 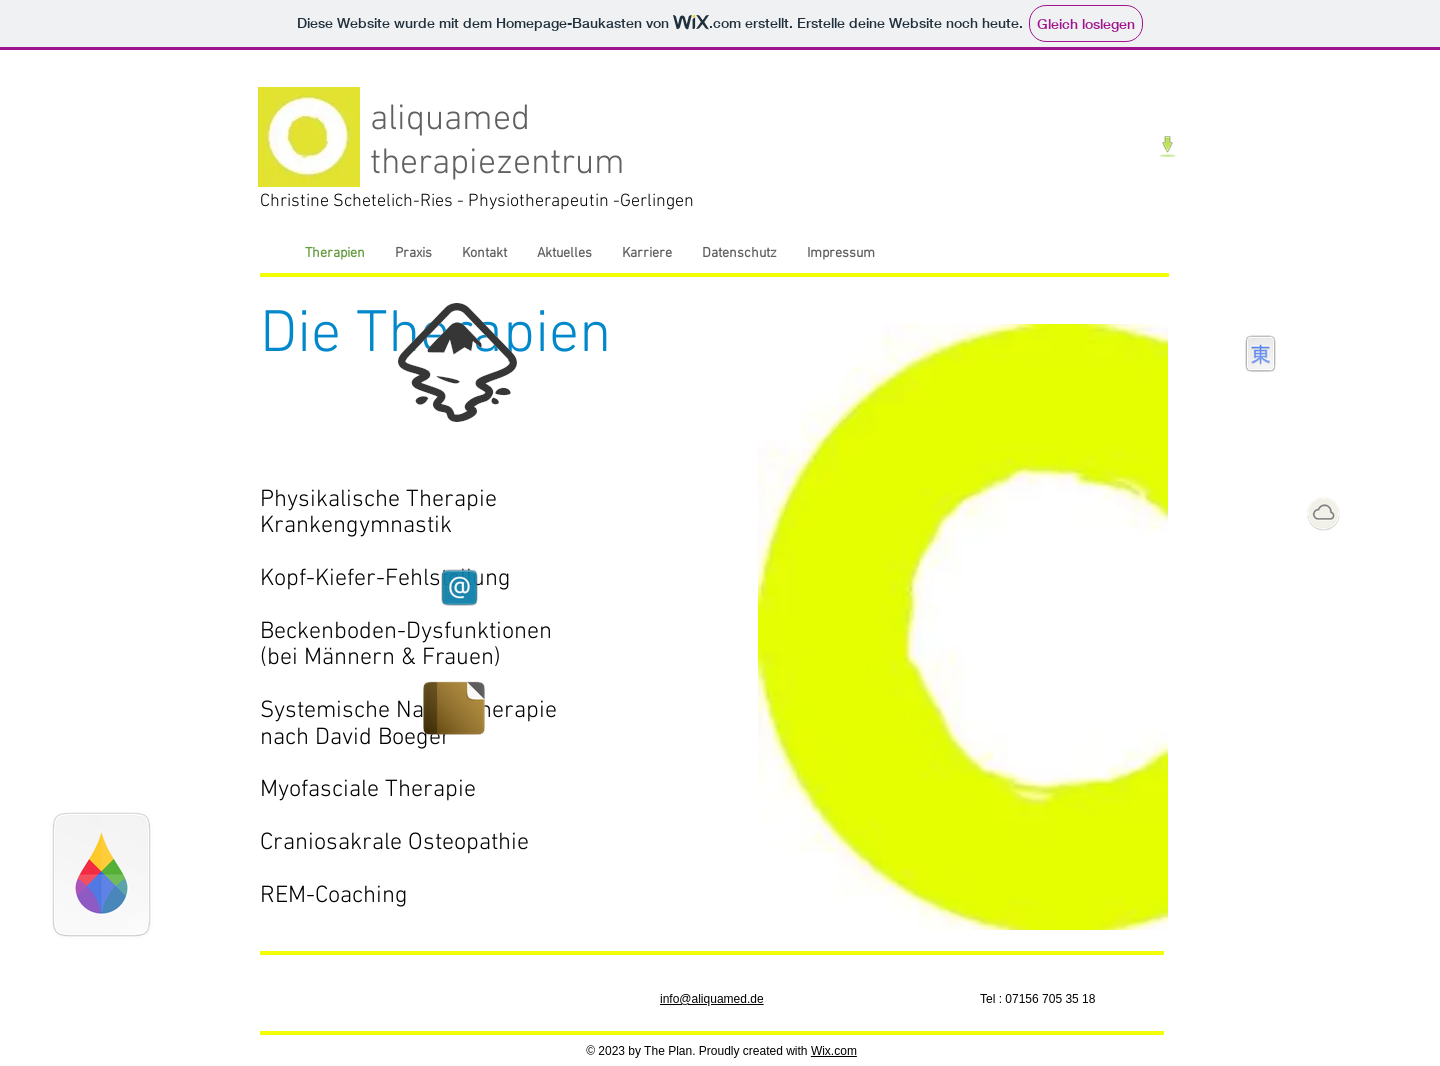 What do you see at coordinates (454, 706) in the screenshot?
I see `change desktop wallpaper settings` at bounding box center [454, 706].